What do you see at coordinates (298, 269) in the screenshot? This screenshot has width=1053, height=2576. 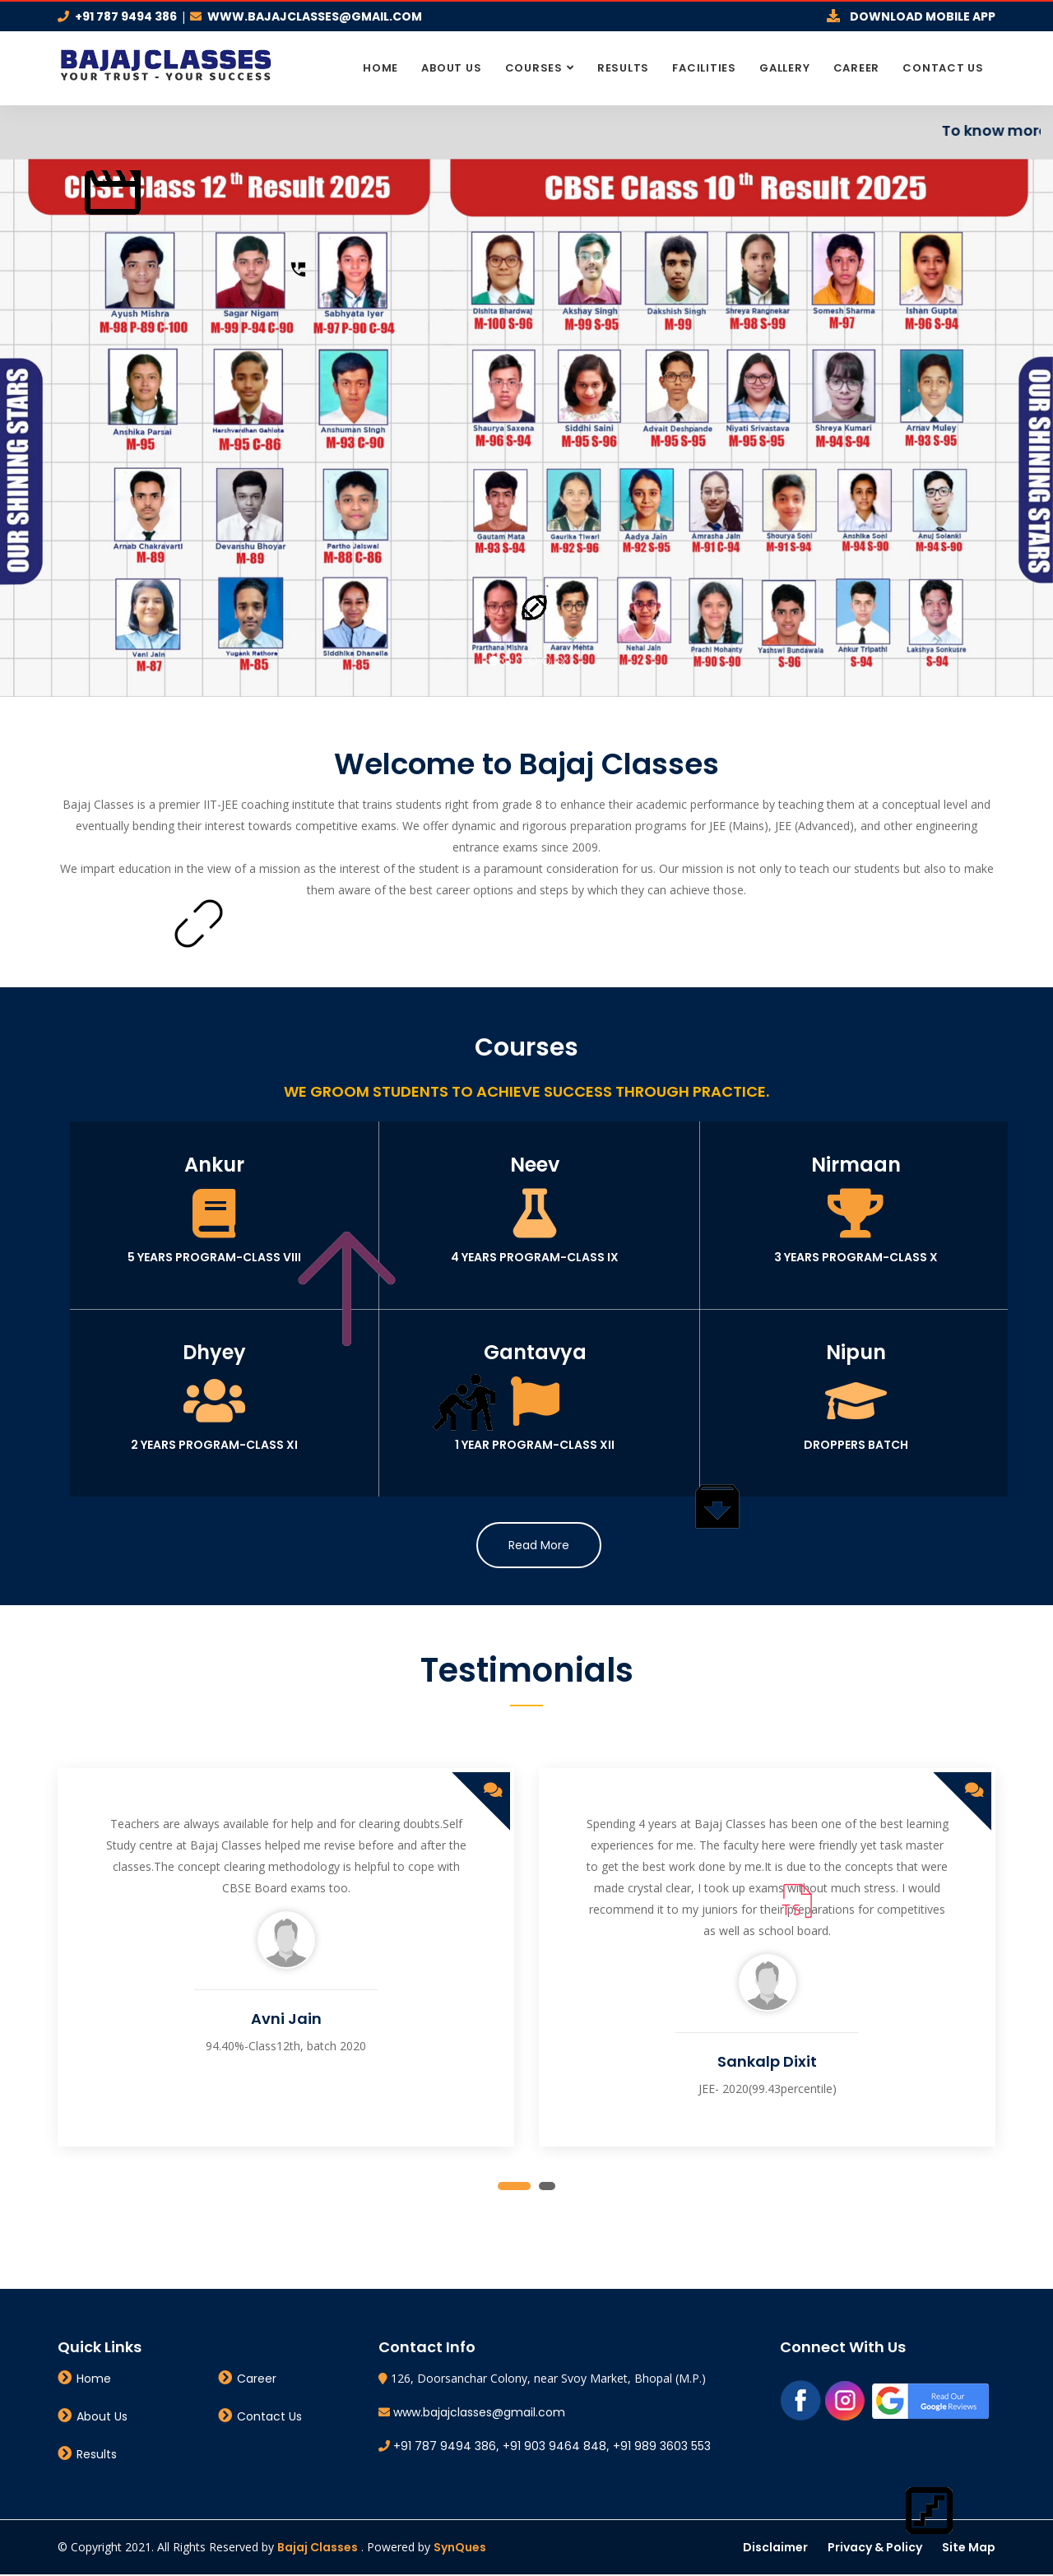 I see `access voicemail or phone messages` at bounding box center [298, 269].